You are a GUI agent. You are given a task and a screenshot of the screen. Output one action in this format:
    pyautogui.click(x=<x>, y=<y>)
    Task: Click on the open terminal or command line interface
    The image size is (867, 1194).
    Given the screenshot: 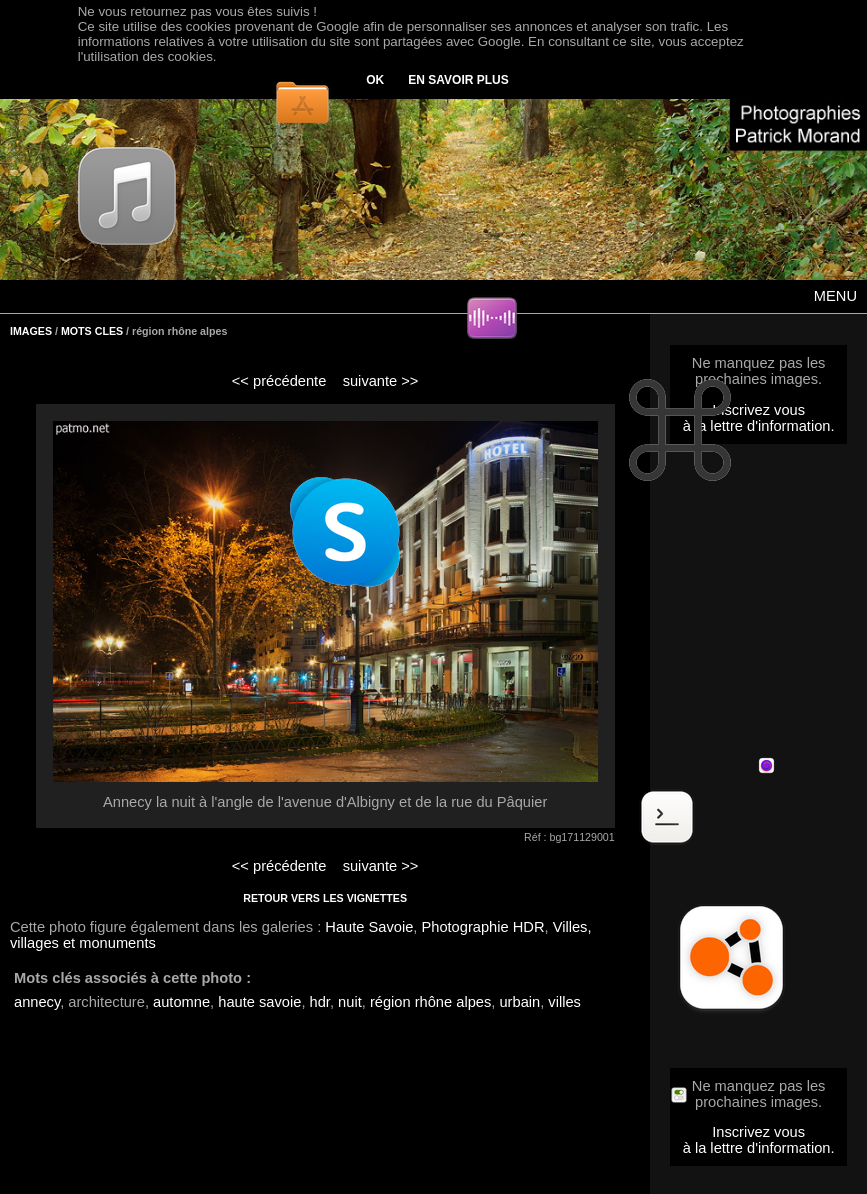 What is the action you would take?
    pyautogui.click(x=667, y=817)
    